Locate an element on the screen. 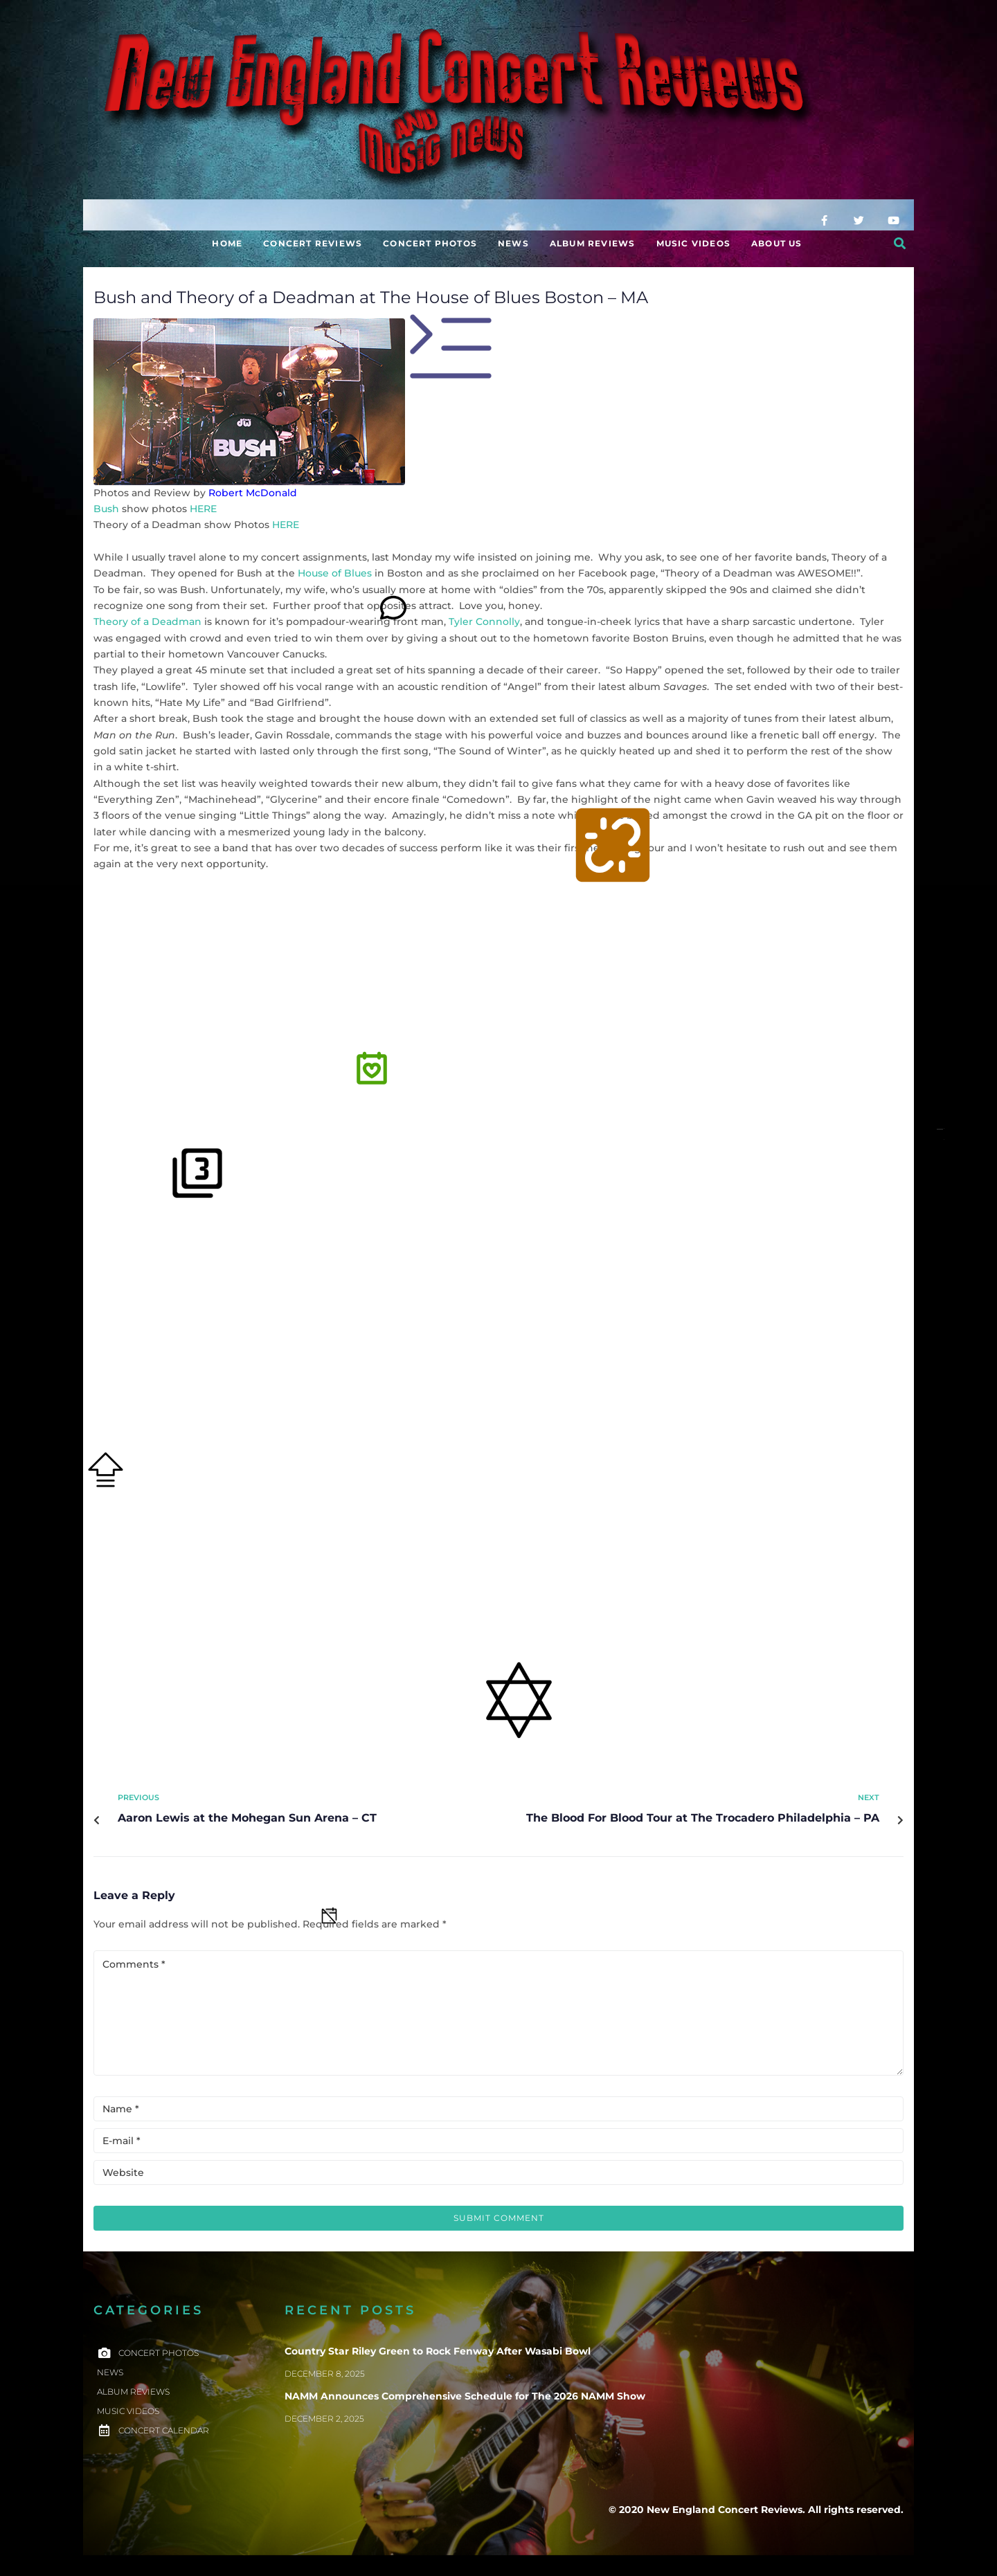 The width and height of the screenshot is (997, 2576). indicates Jewish religious content or services is located at coordinates (519, 1700).